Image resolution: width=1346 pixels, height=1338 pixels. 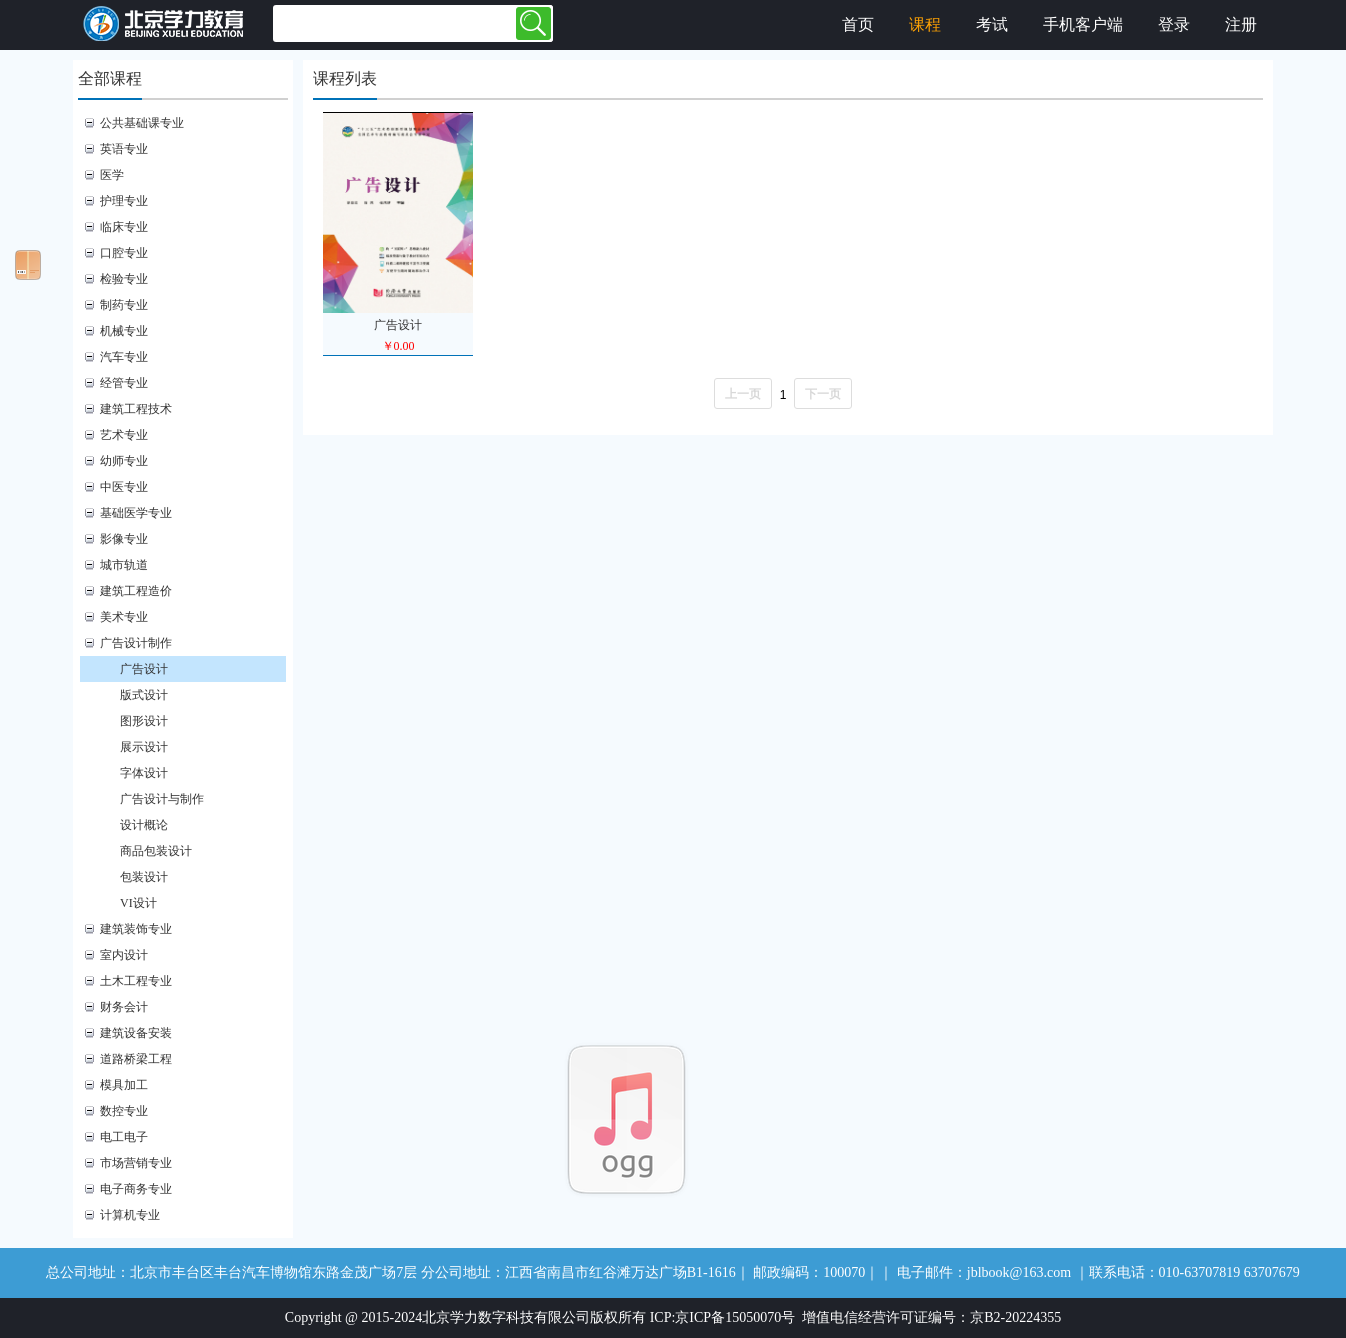 What do you see at coordinates (626, 1119) in the screenshot?
I see `an ogg vorbis audio file` at bounding box center [626, 1119].